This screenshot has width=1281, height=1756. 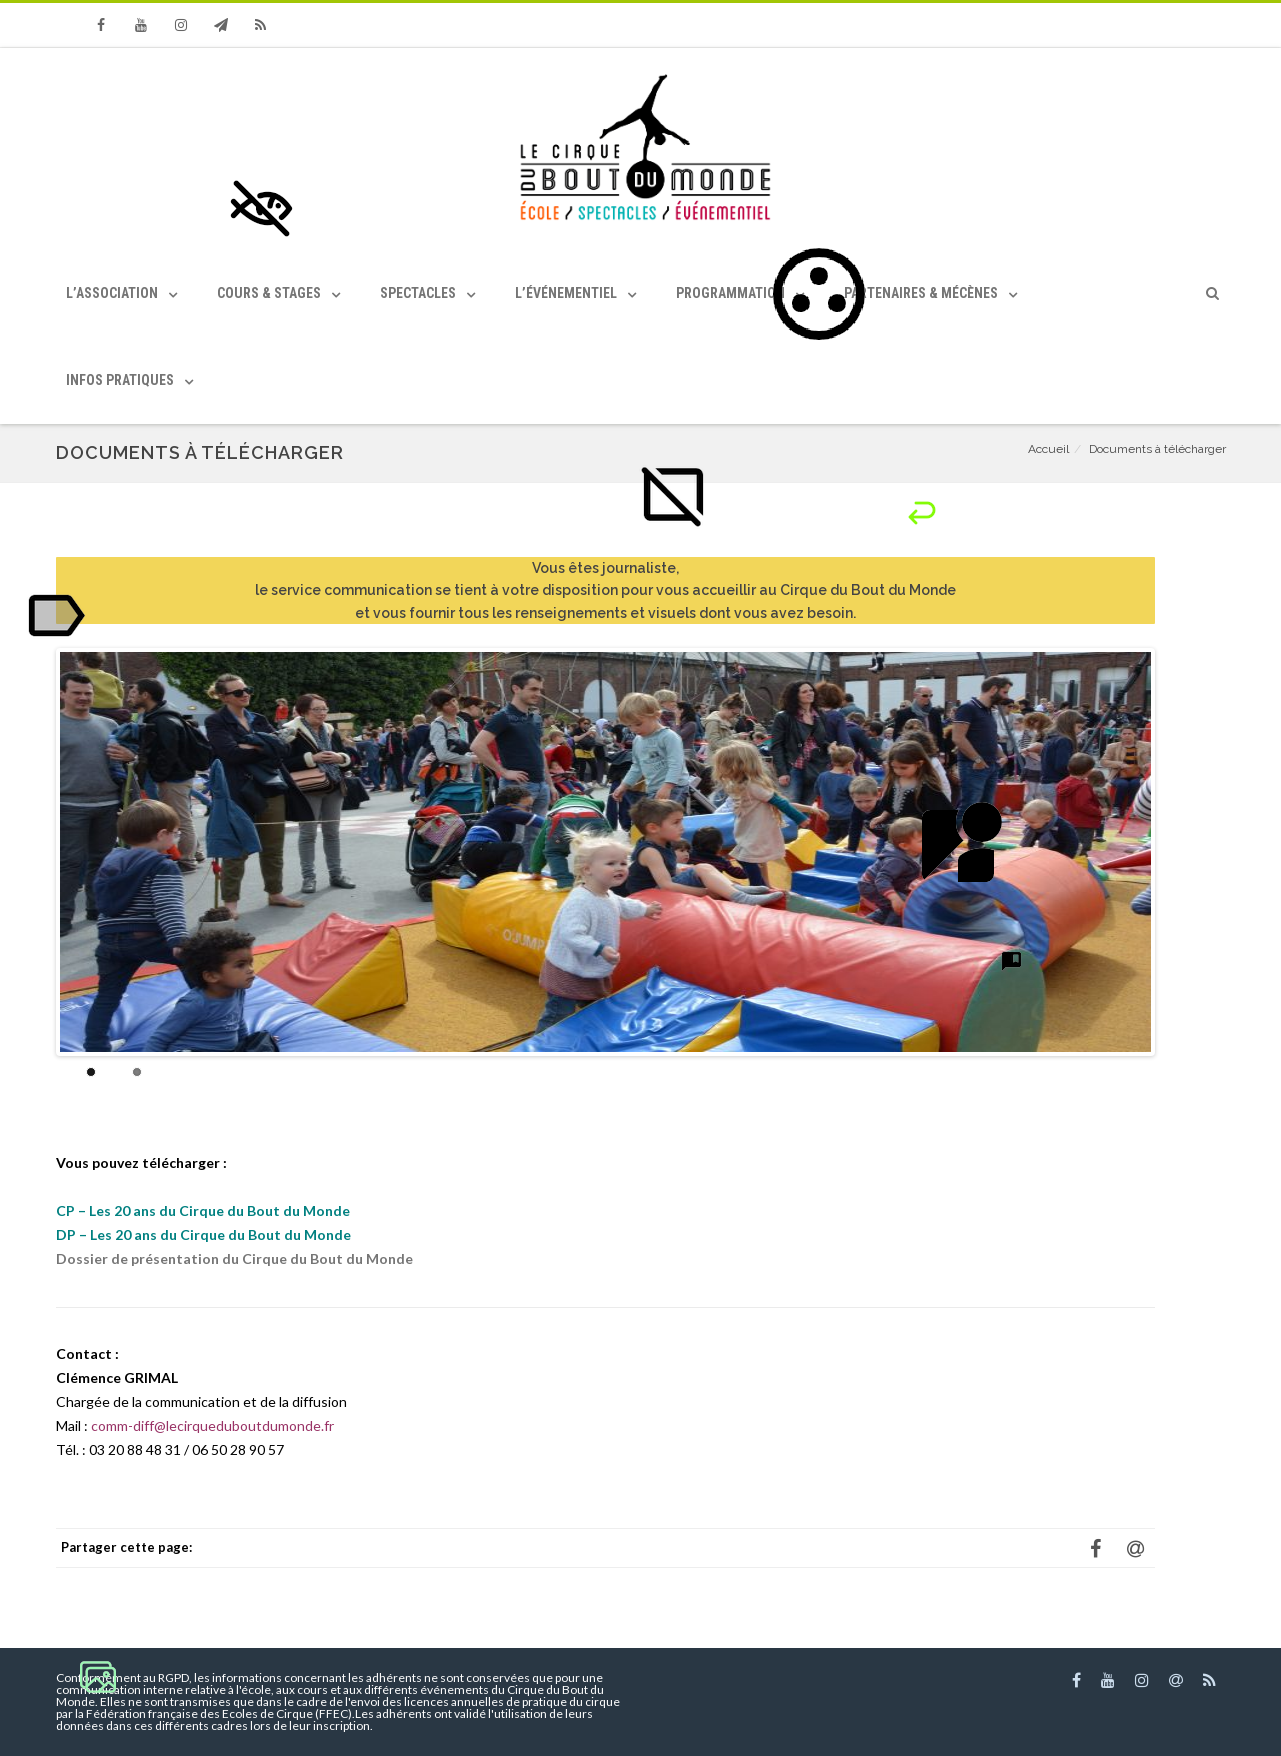 I want to click on add or edit a label for an item, so click(x=55, y=615).